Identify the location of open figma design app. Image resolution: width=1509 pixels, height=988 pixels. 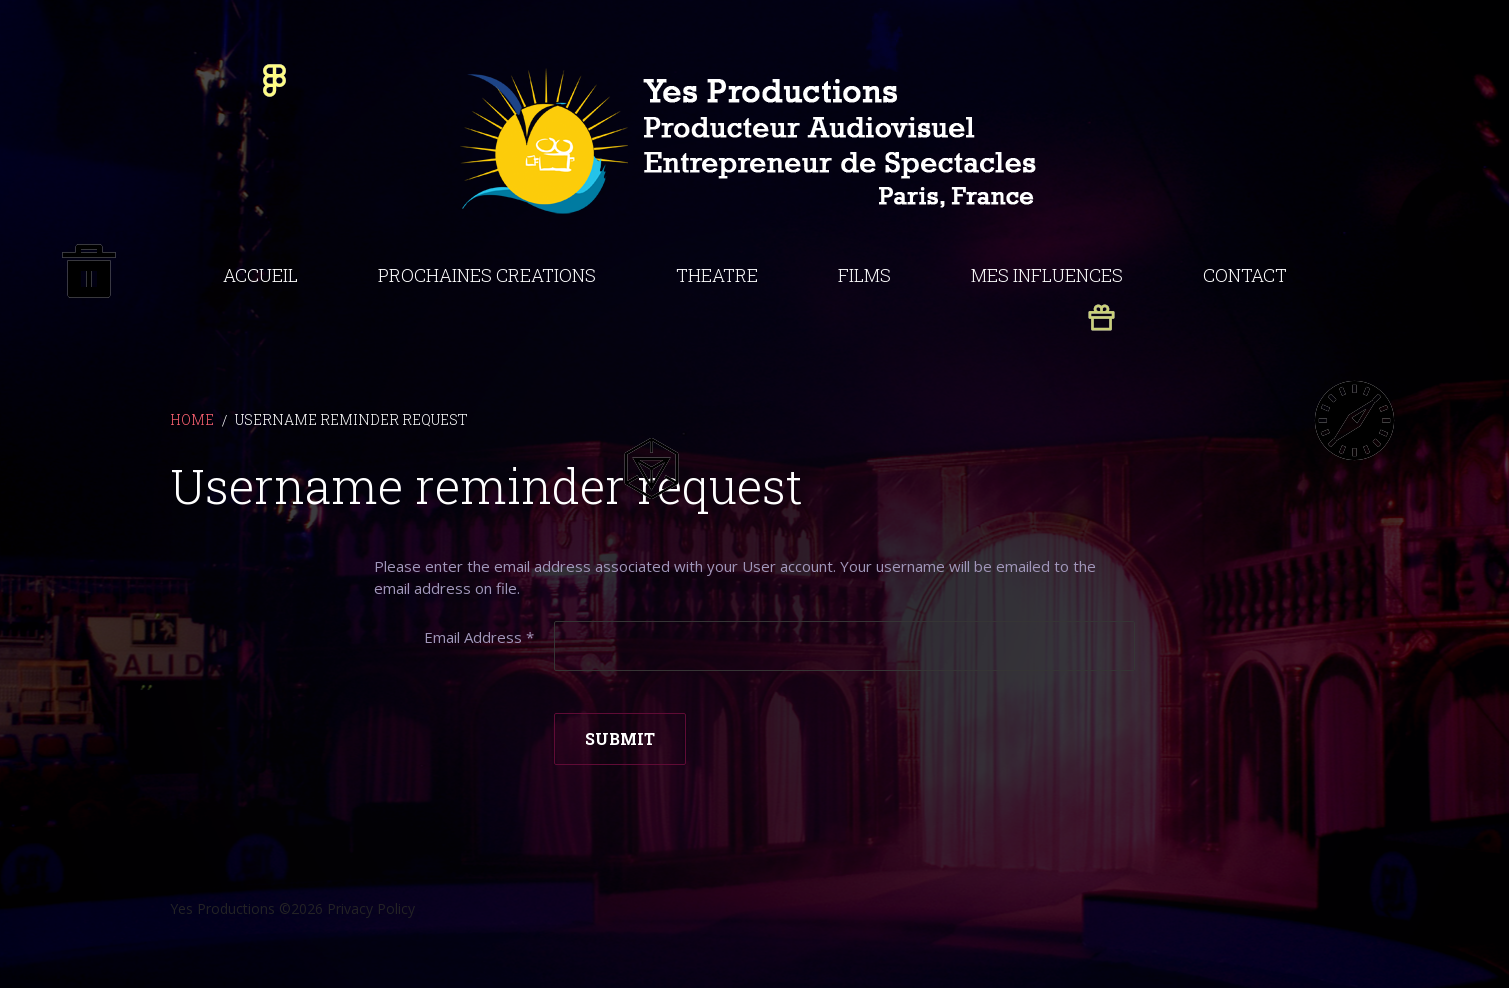
(274, 80).